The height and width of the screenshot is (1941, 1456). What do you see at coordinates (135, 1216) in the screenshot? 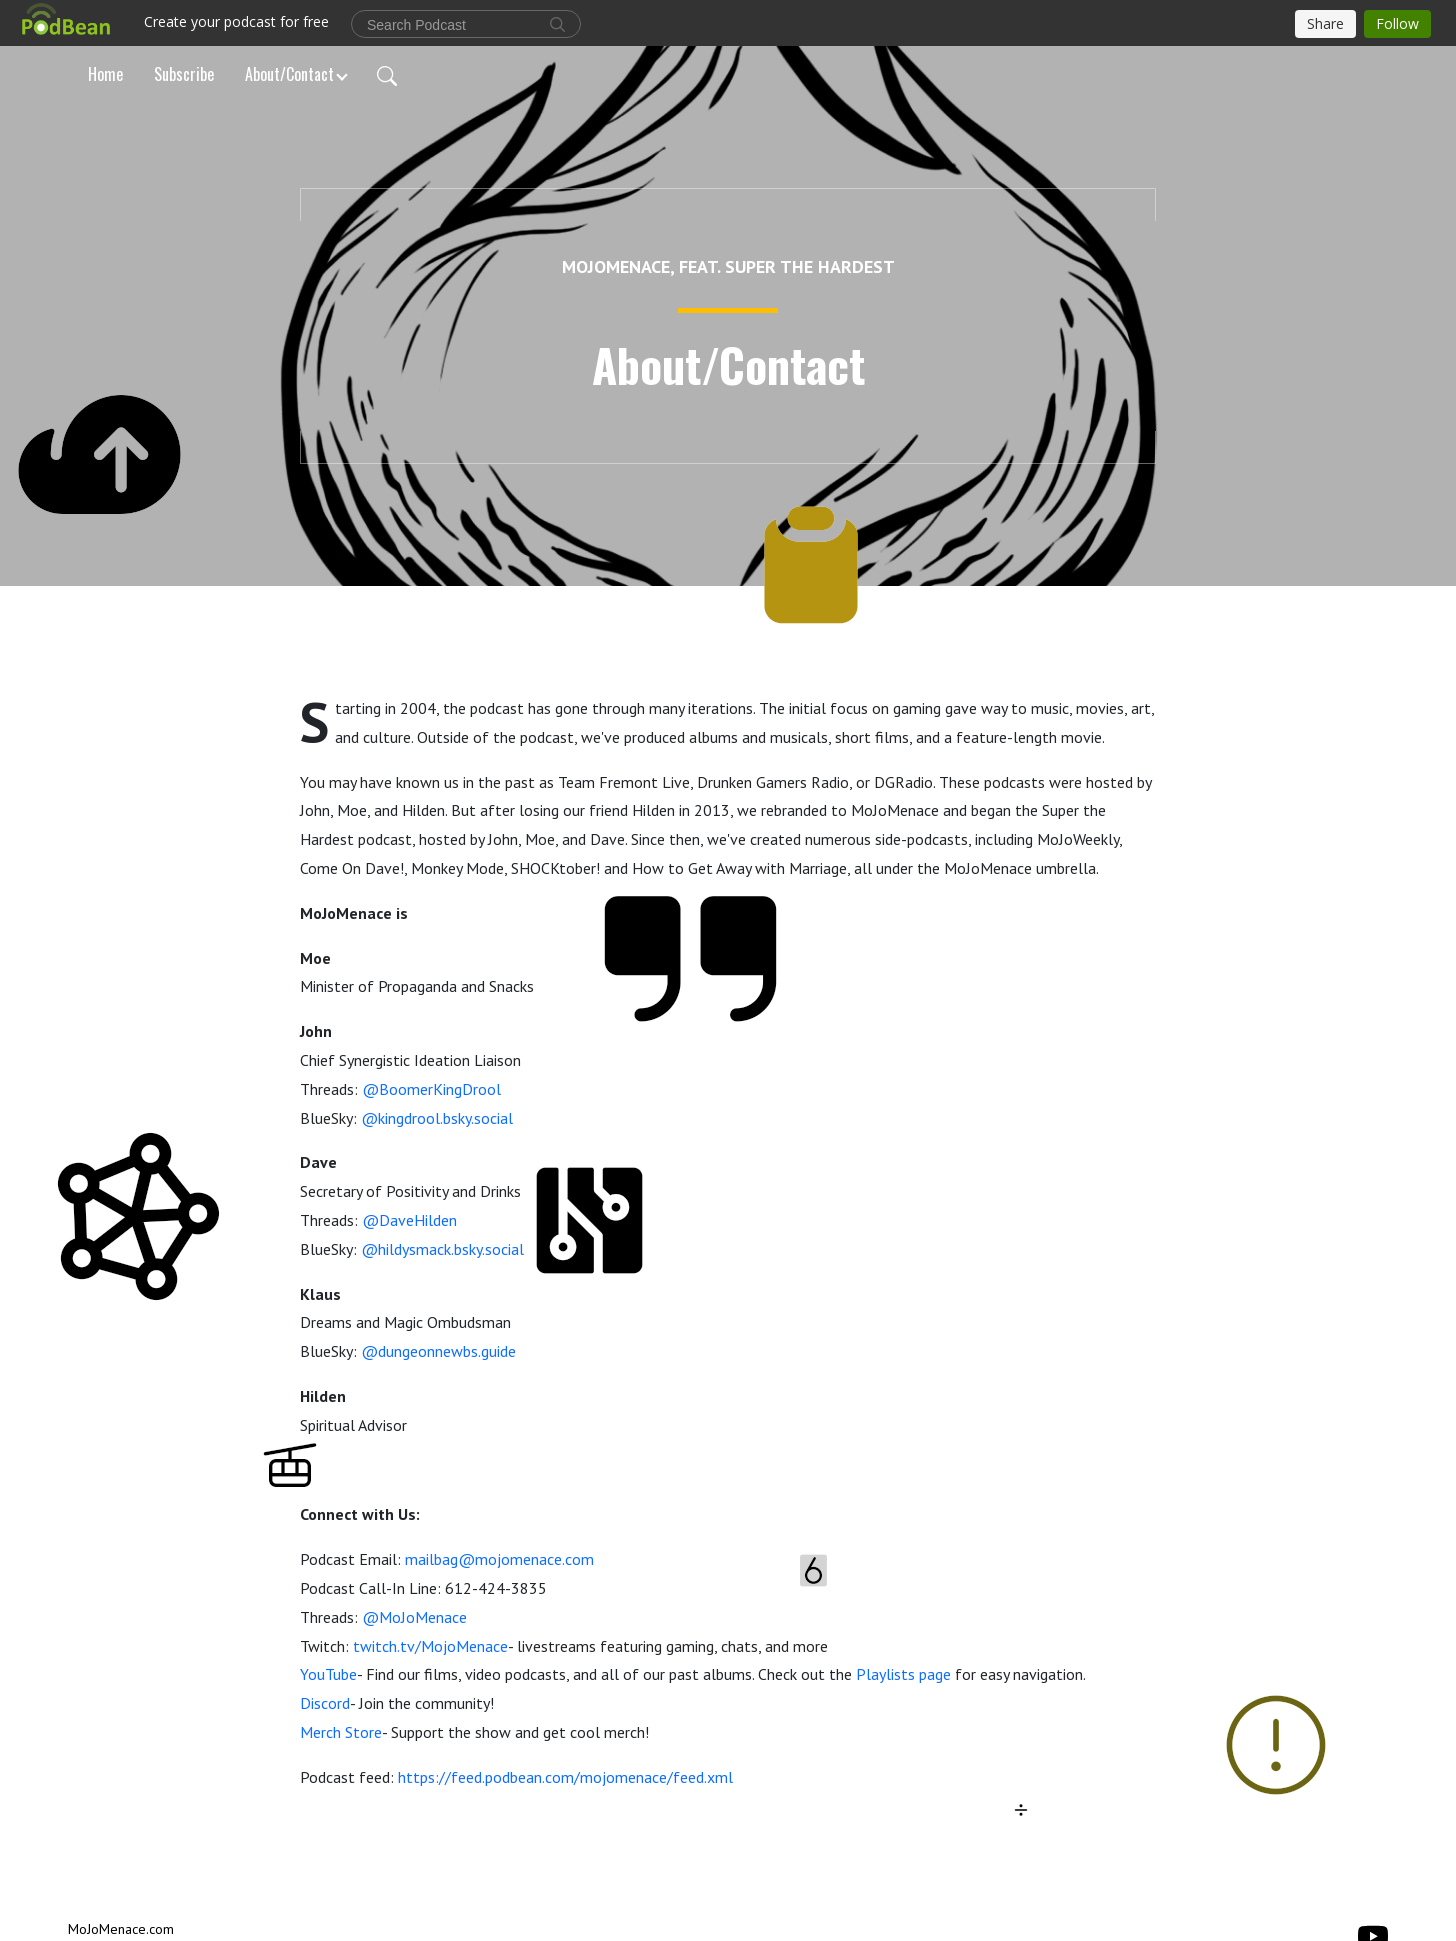
I see `connect to the fediverse network` at bounding box center [135, 1216].